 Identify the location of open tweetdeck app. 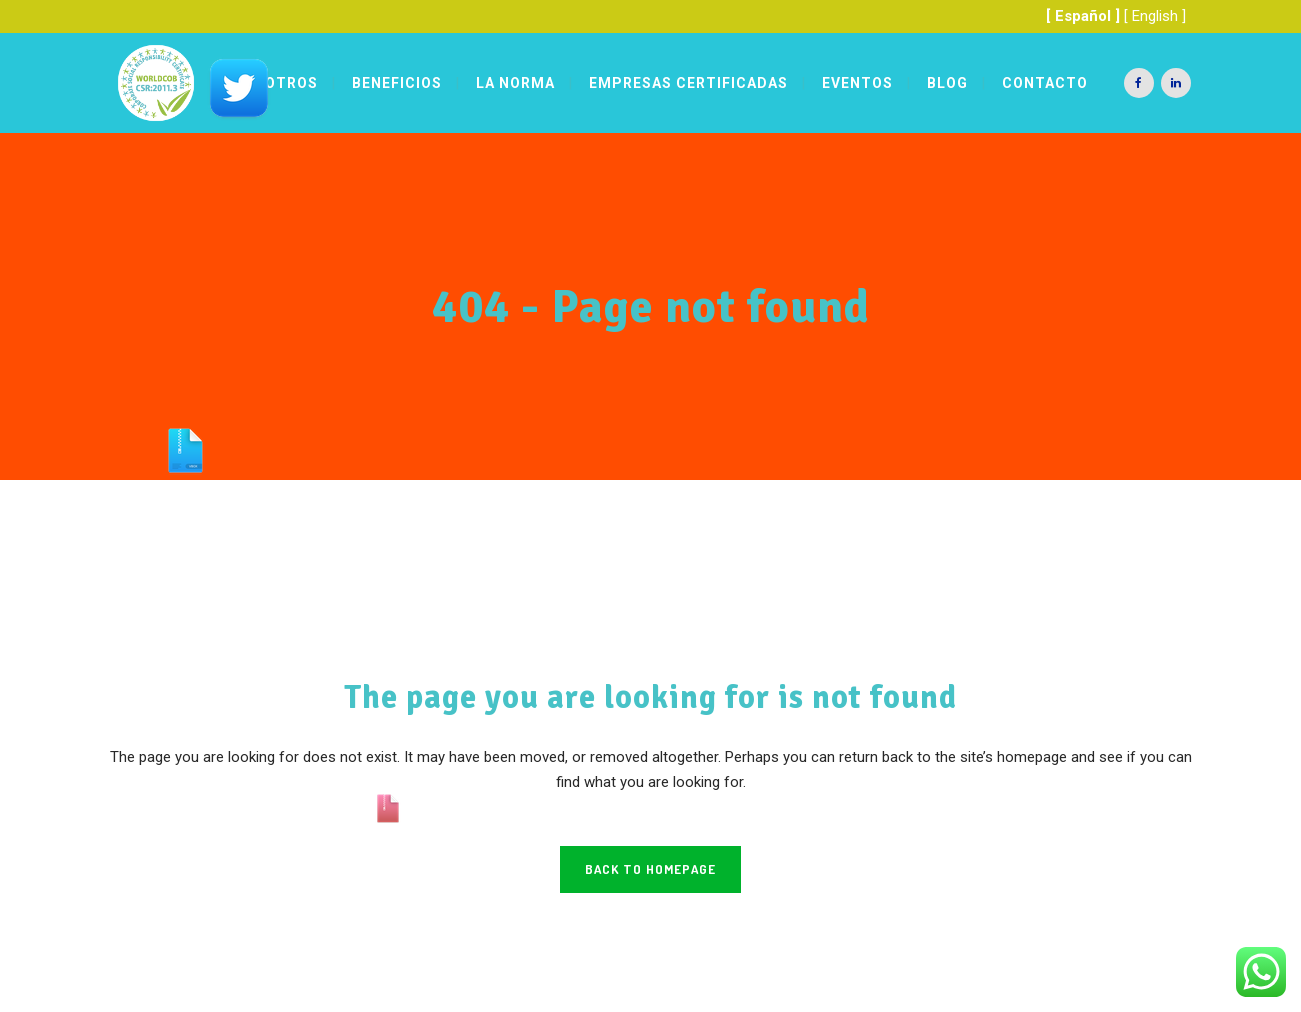
(239, 88).